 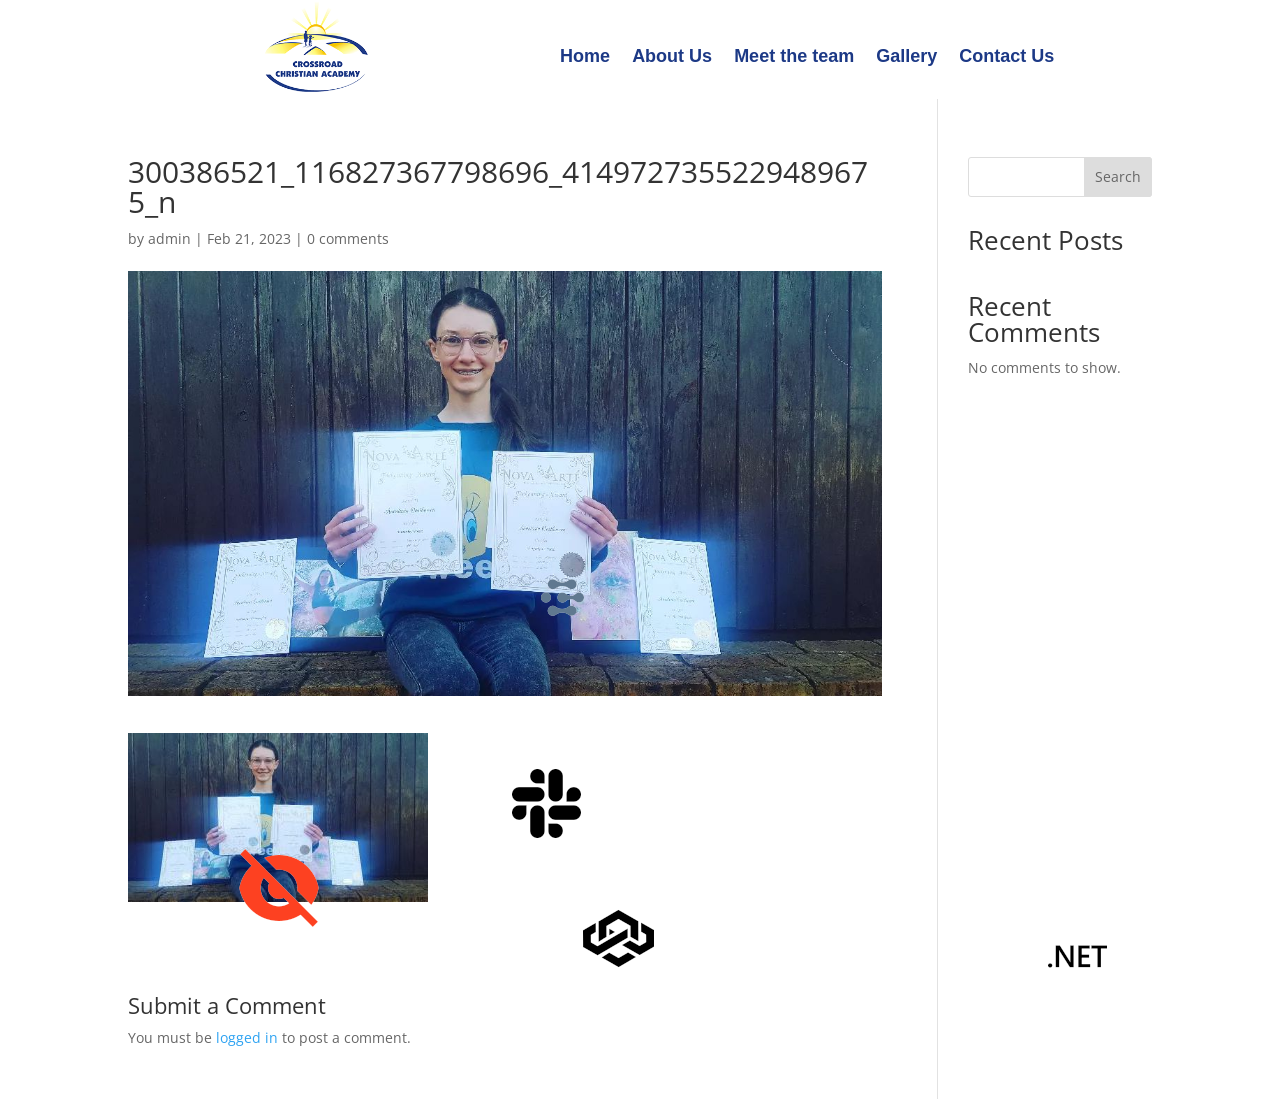 I want to click on indicates a .NET framework project or application, so click(x=1077, y=956).